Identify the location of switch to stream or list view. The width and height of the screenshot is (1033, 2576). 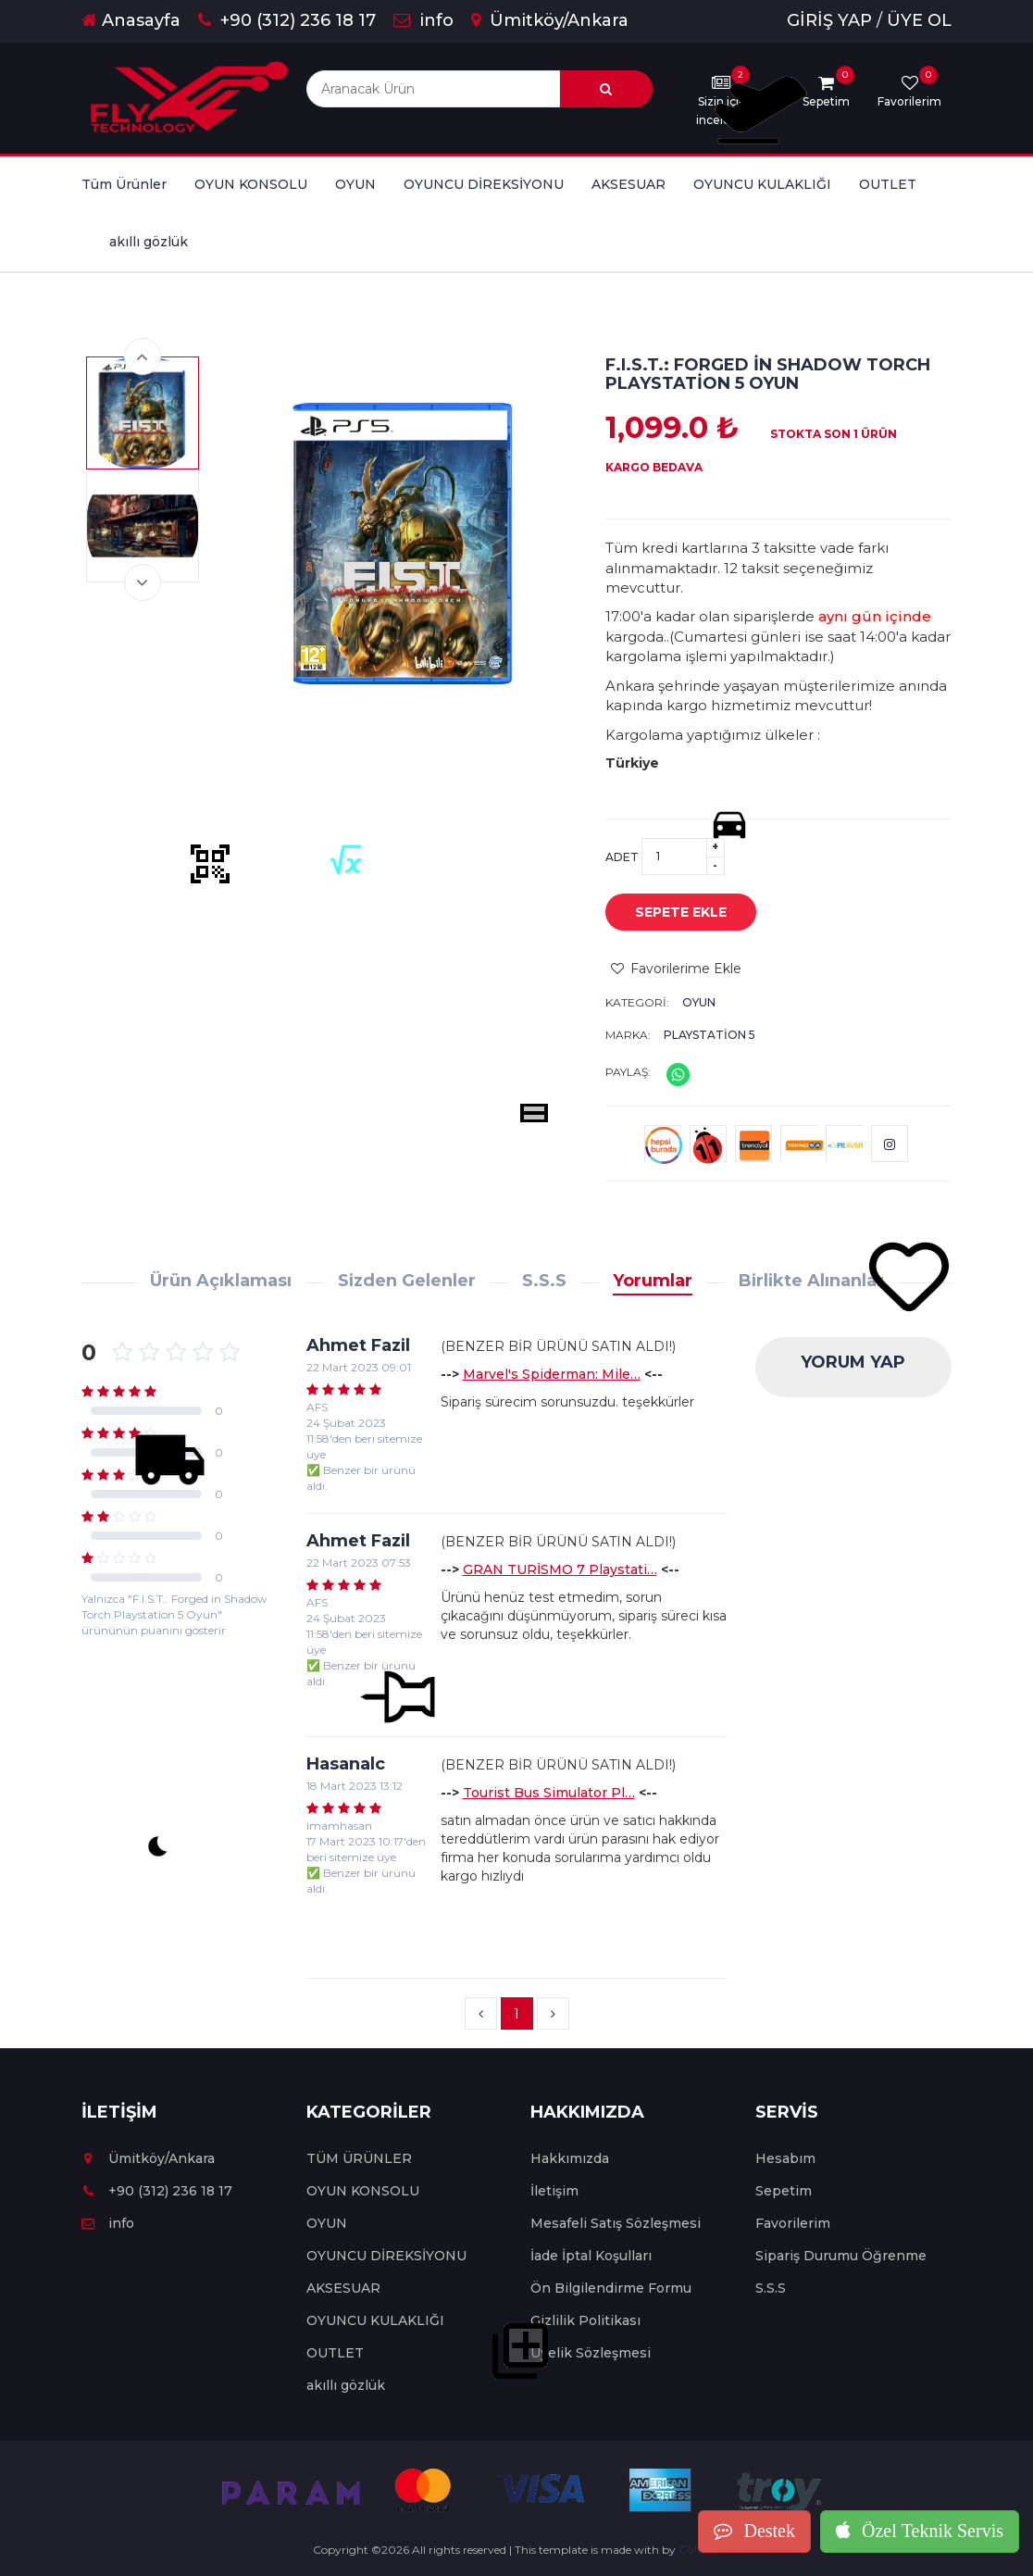
(533, 1113).